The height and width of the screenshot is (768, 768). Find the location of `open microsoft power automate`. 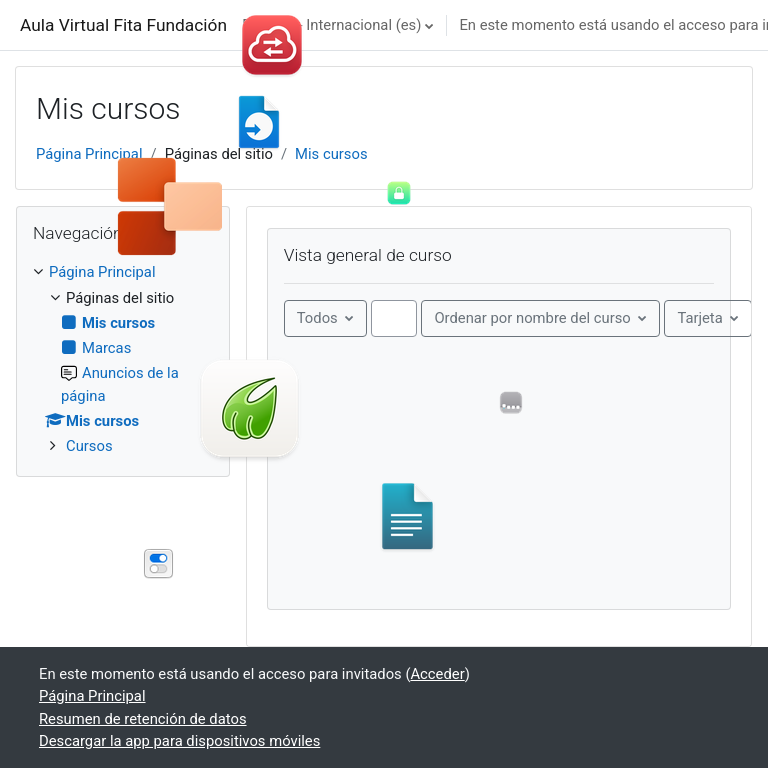

open microsoft power automate is located at coordinates (166, 206).